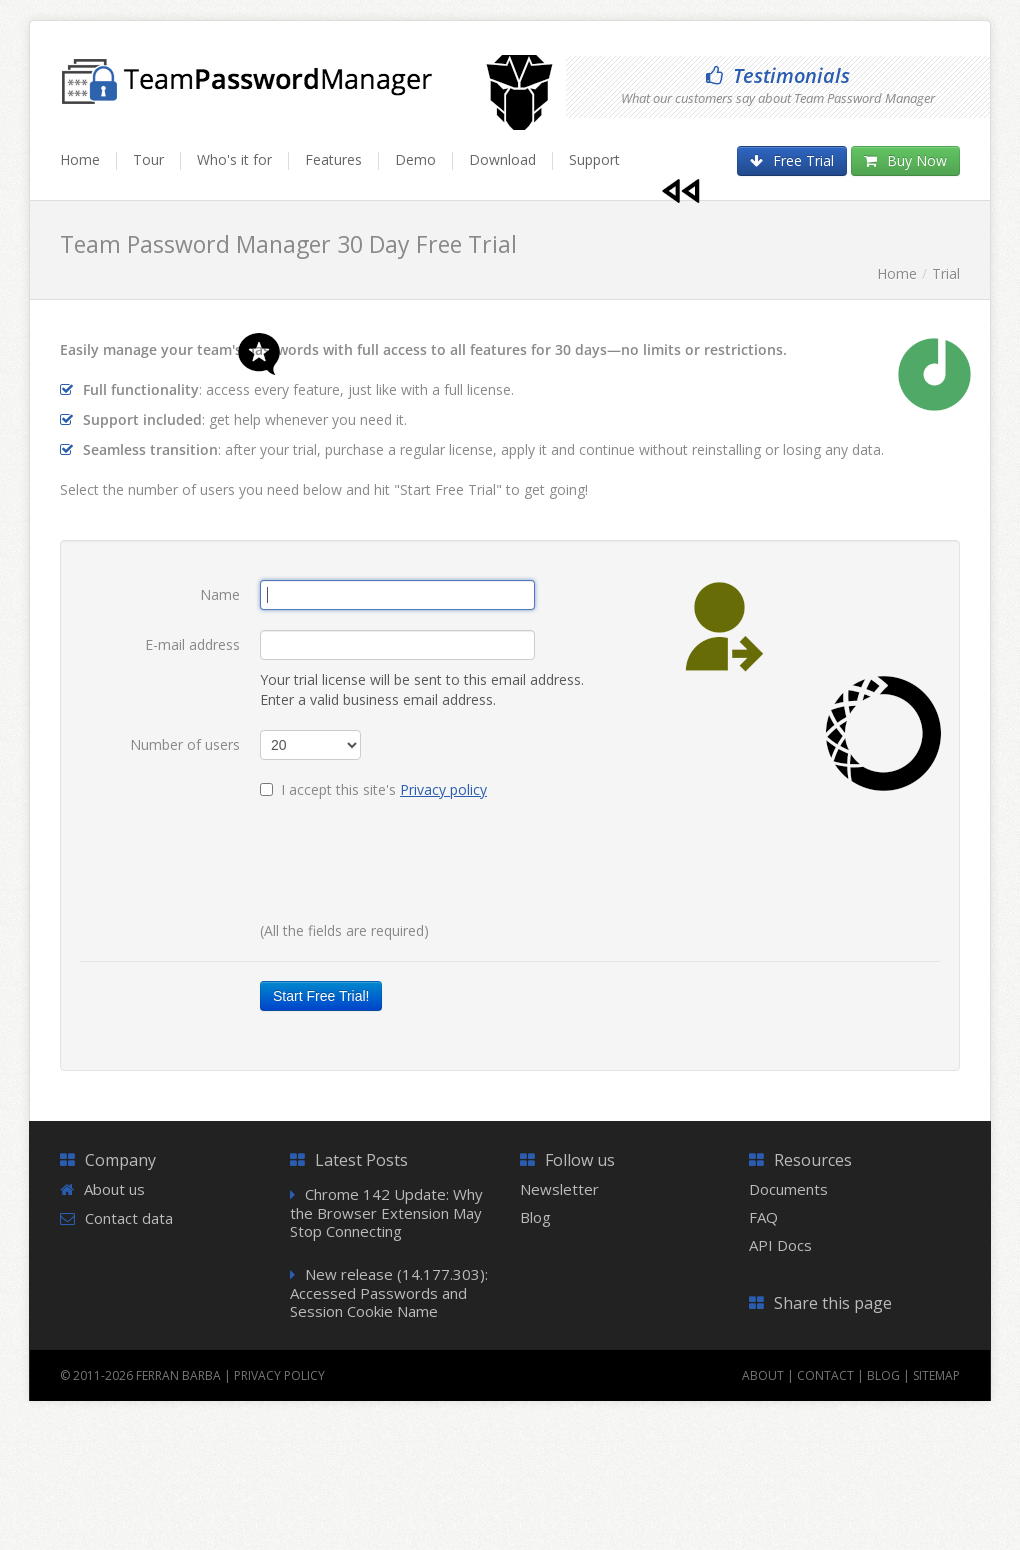 The height and width of the screenshot is (1550, 1020). What do you see at coordinates (519, 92) in the screenshot?
I see `PrimeVue UI component library logo` at bounding box center [519, 92].